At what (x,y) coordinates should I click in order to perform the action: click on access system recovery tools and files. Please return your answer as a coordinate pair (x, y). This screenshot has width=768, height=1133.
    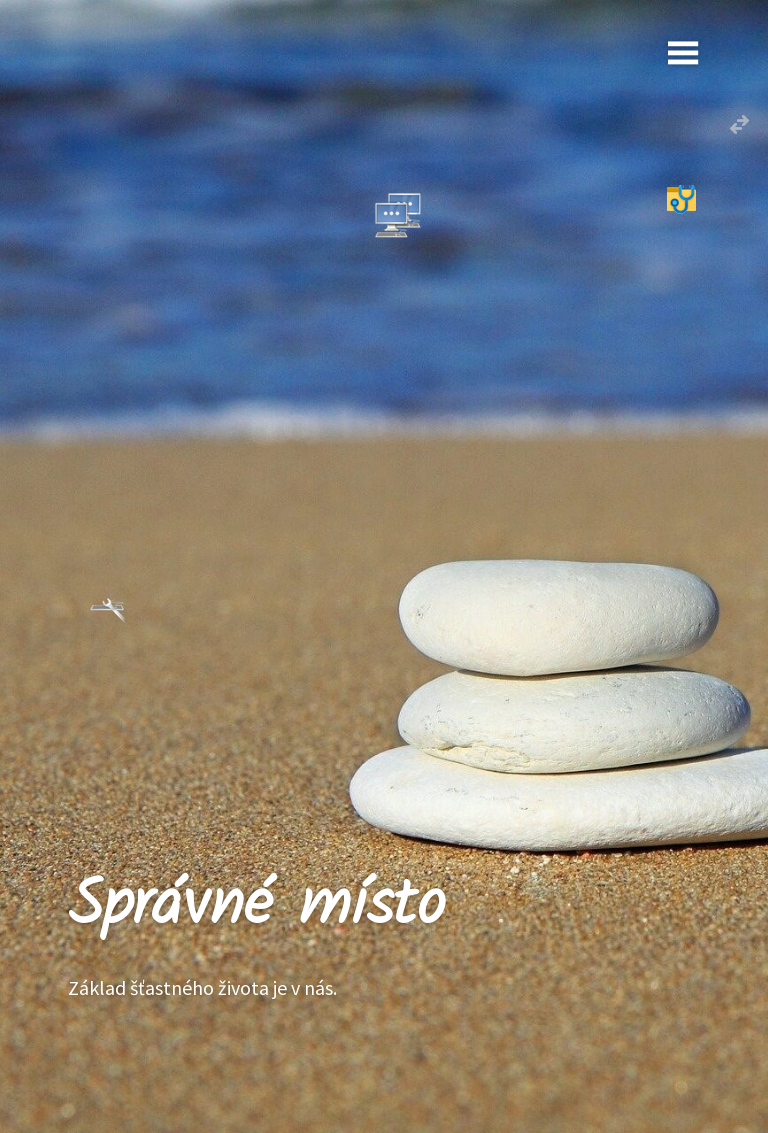
    Looking at the image, I should click on (681, 199).